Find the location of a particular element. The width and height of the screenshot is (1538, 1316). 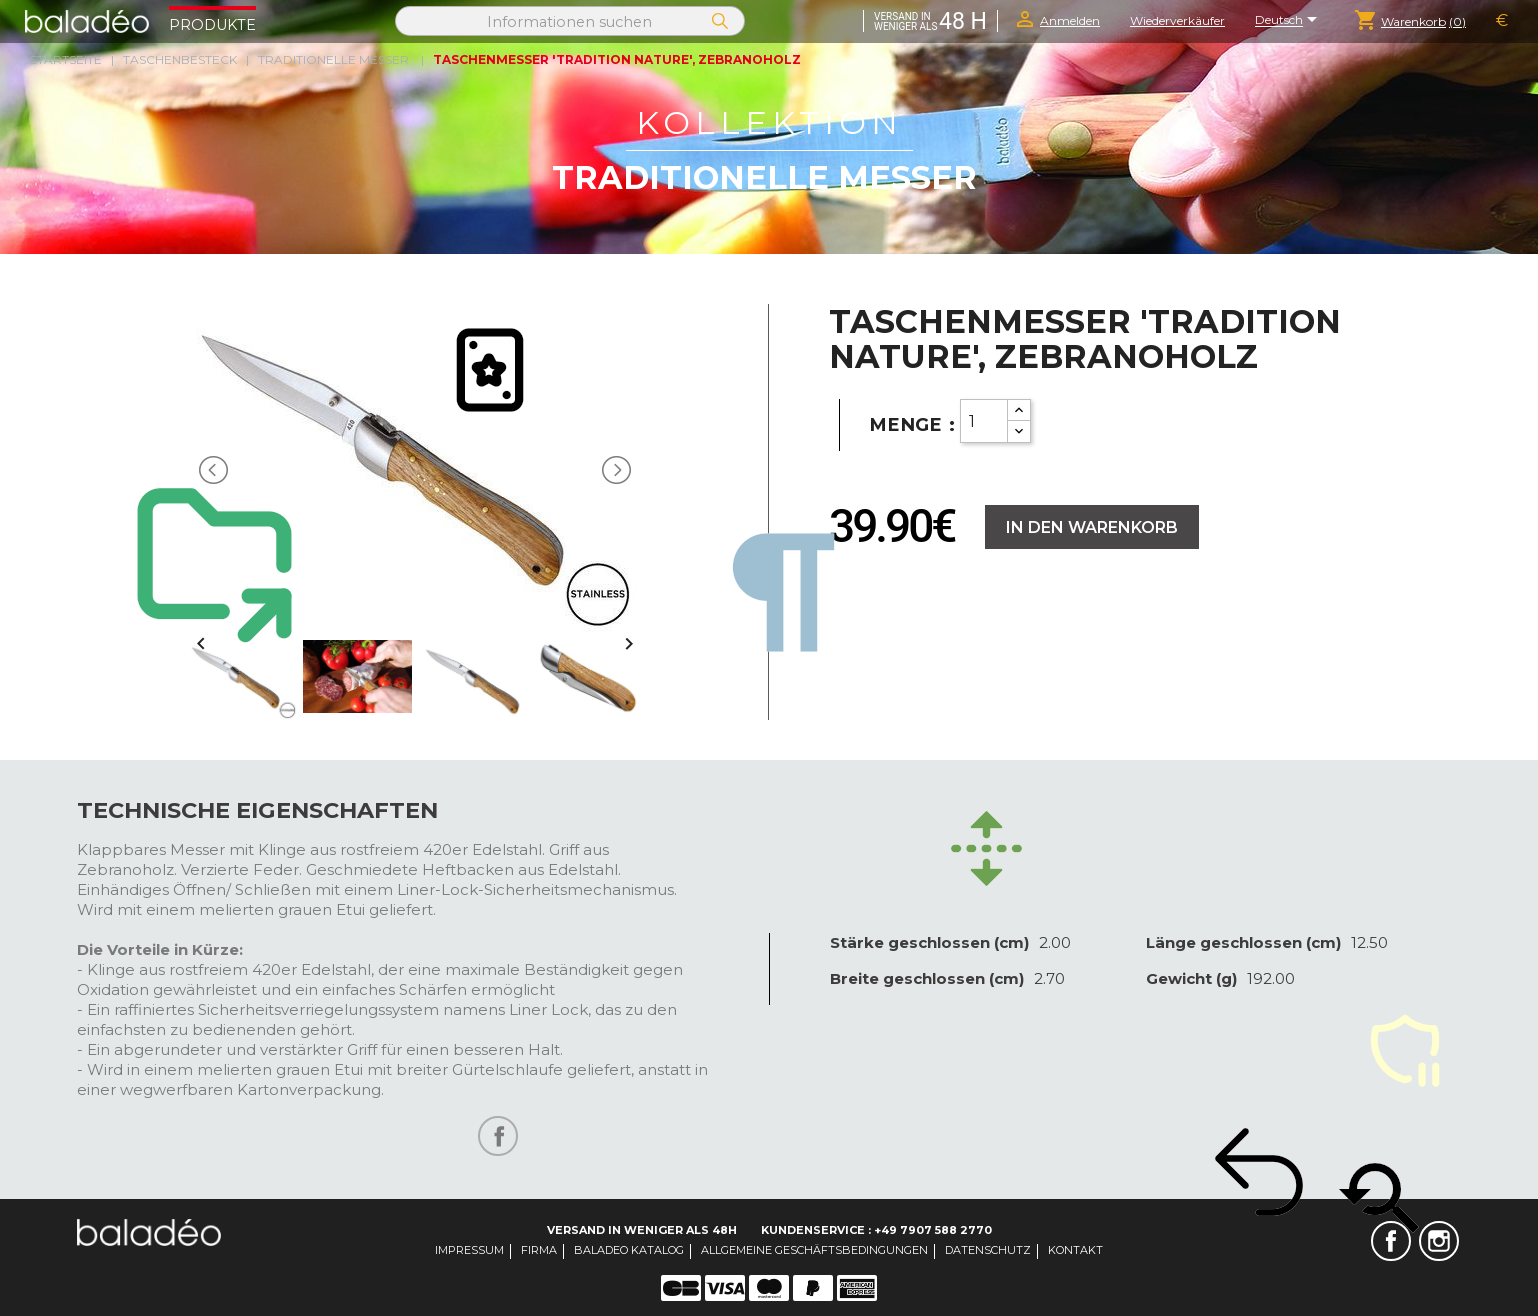

expand collapsed content is located at coordinates (986, 848).